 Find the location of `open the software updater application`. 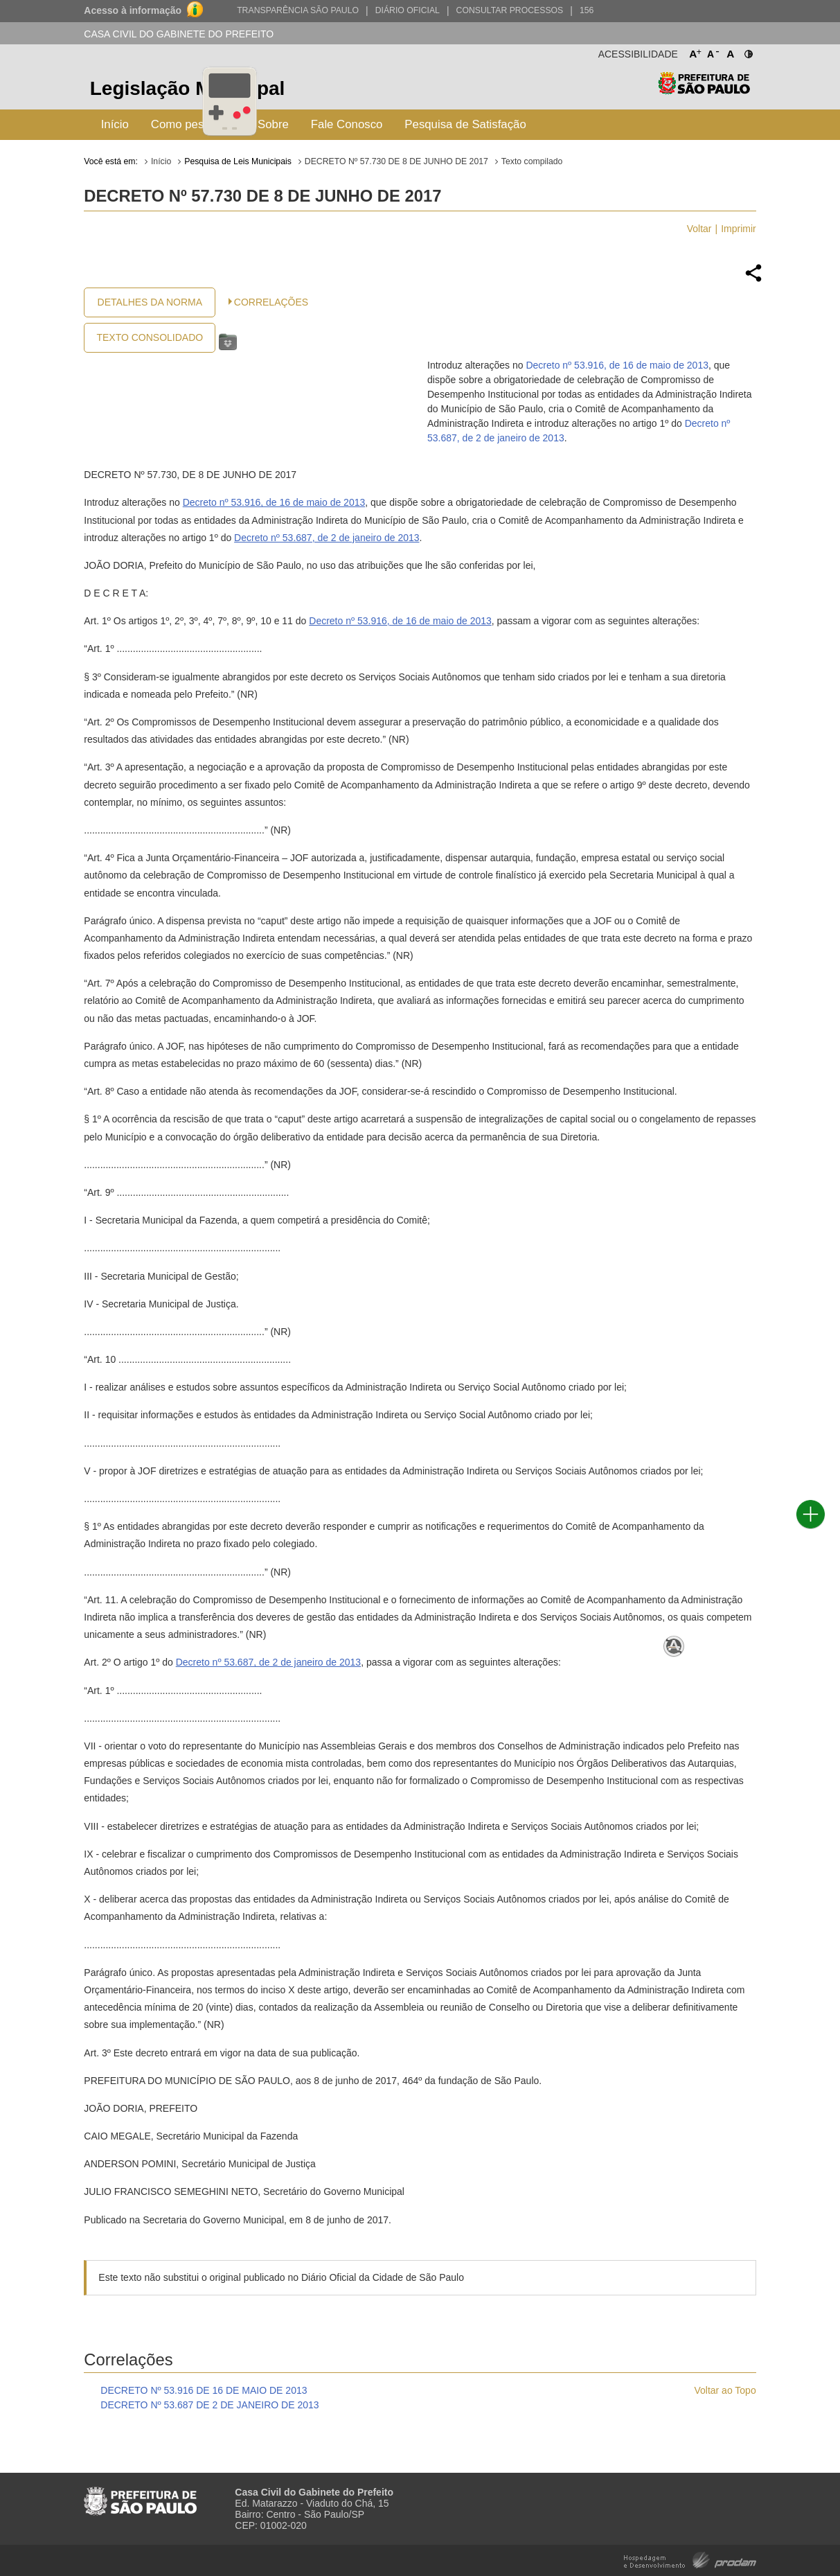

open the software updater application is located at coordinates (674, 1646).